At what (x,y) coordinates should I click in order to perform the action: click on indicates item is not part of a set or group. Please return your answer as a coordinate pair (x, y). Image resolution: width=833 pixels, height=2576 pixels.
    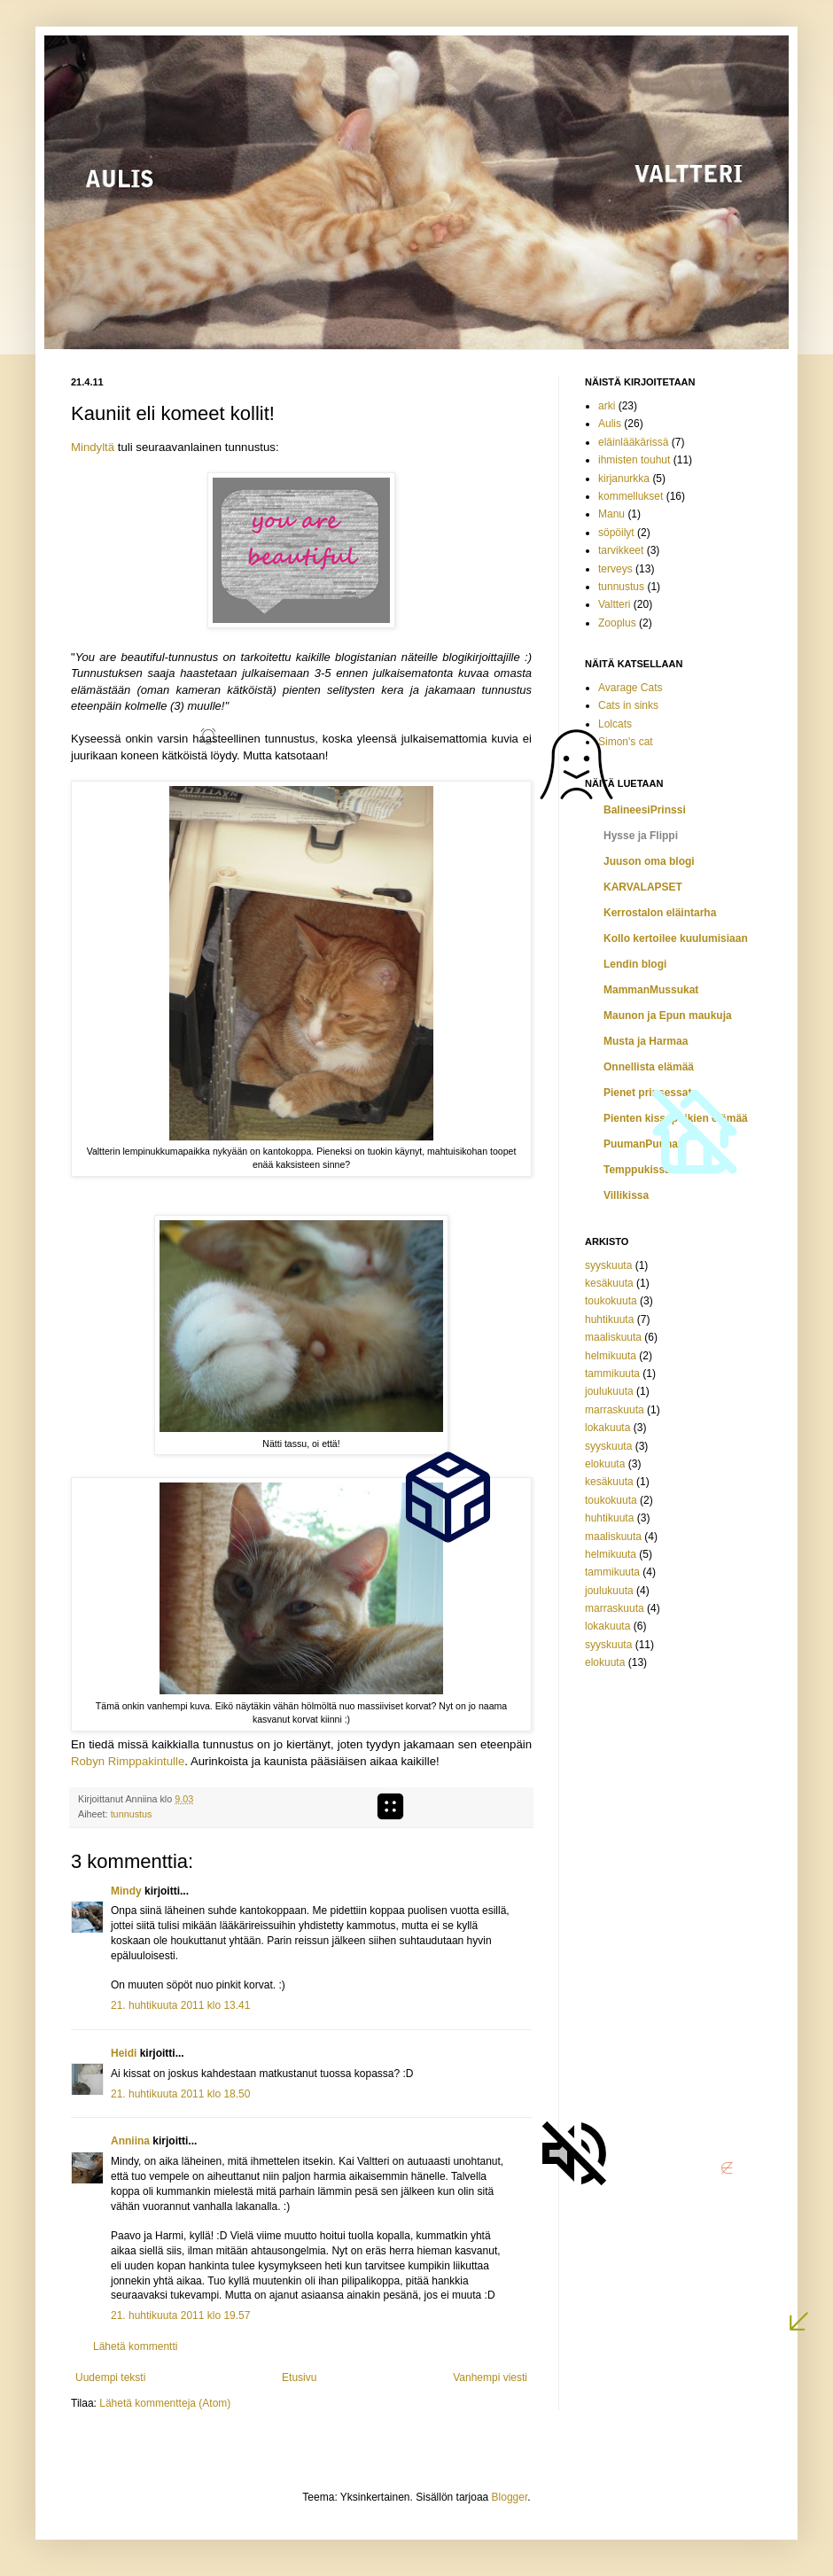
    Looking at the image, I should click on (727, 2167).